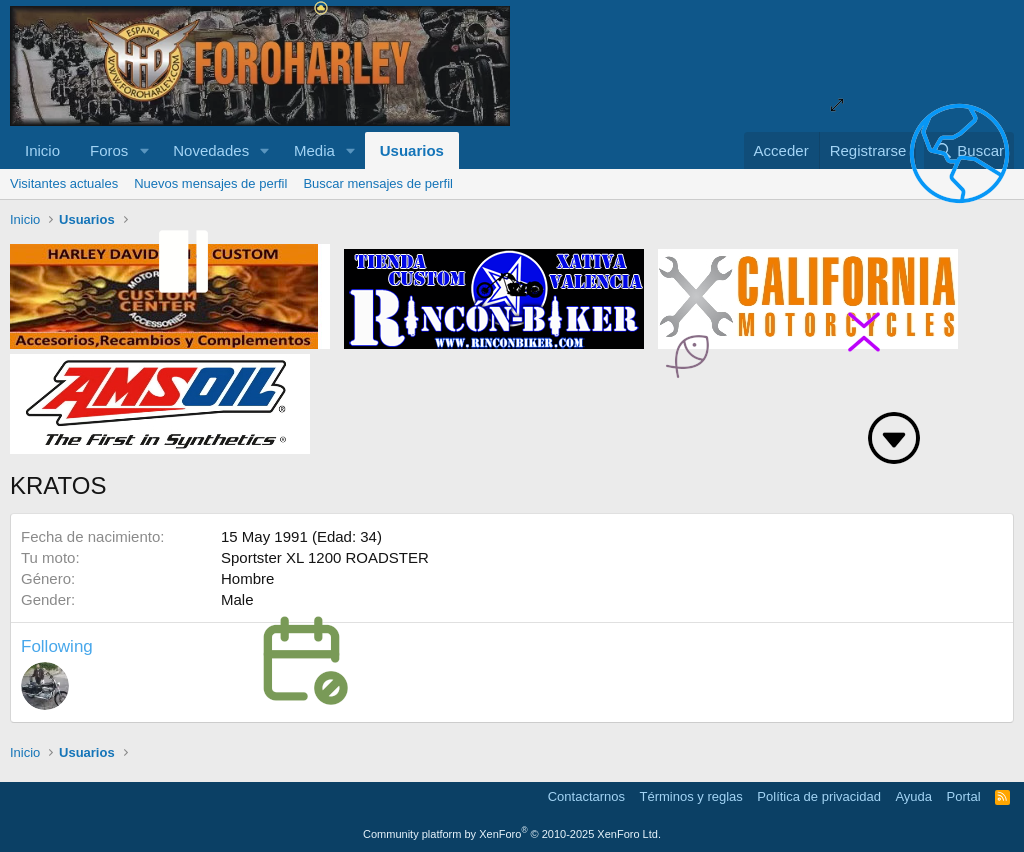 The width and height of the screenshot is (1024, 852). Describe the element at coordinates (321, 8) in the screenshot. I see `access cloud storage` at that location.